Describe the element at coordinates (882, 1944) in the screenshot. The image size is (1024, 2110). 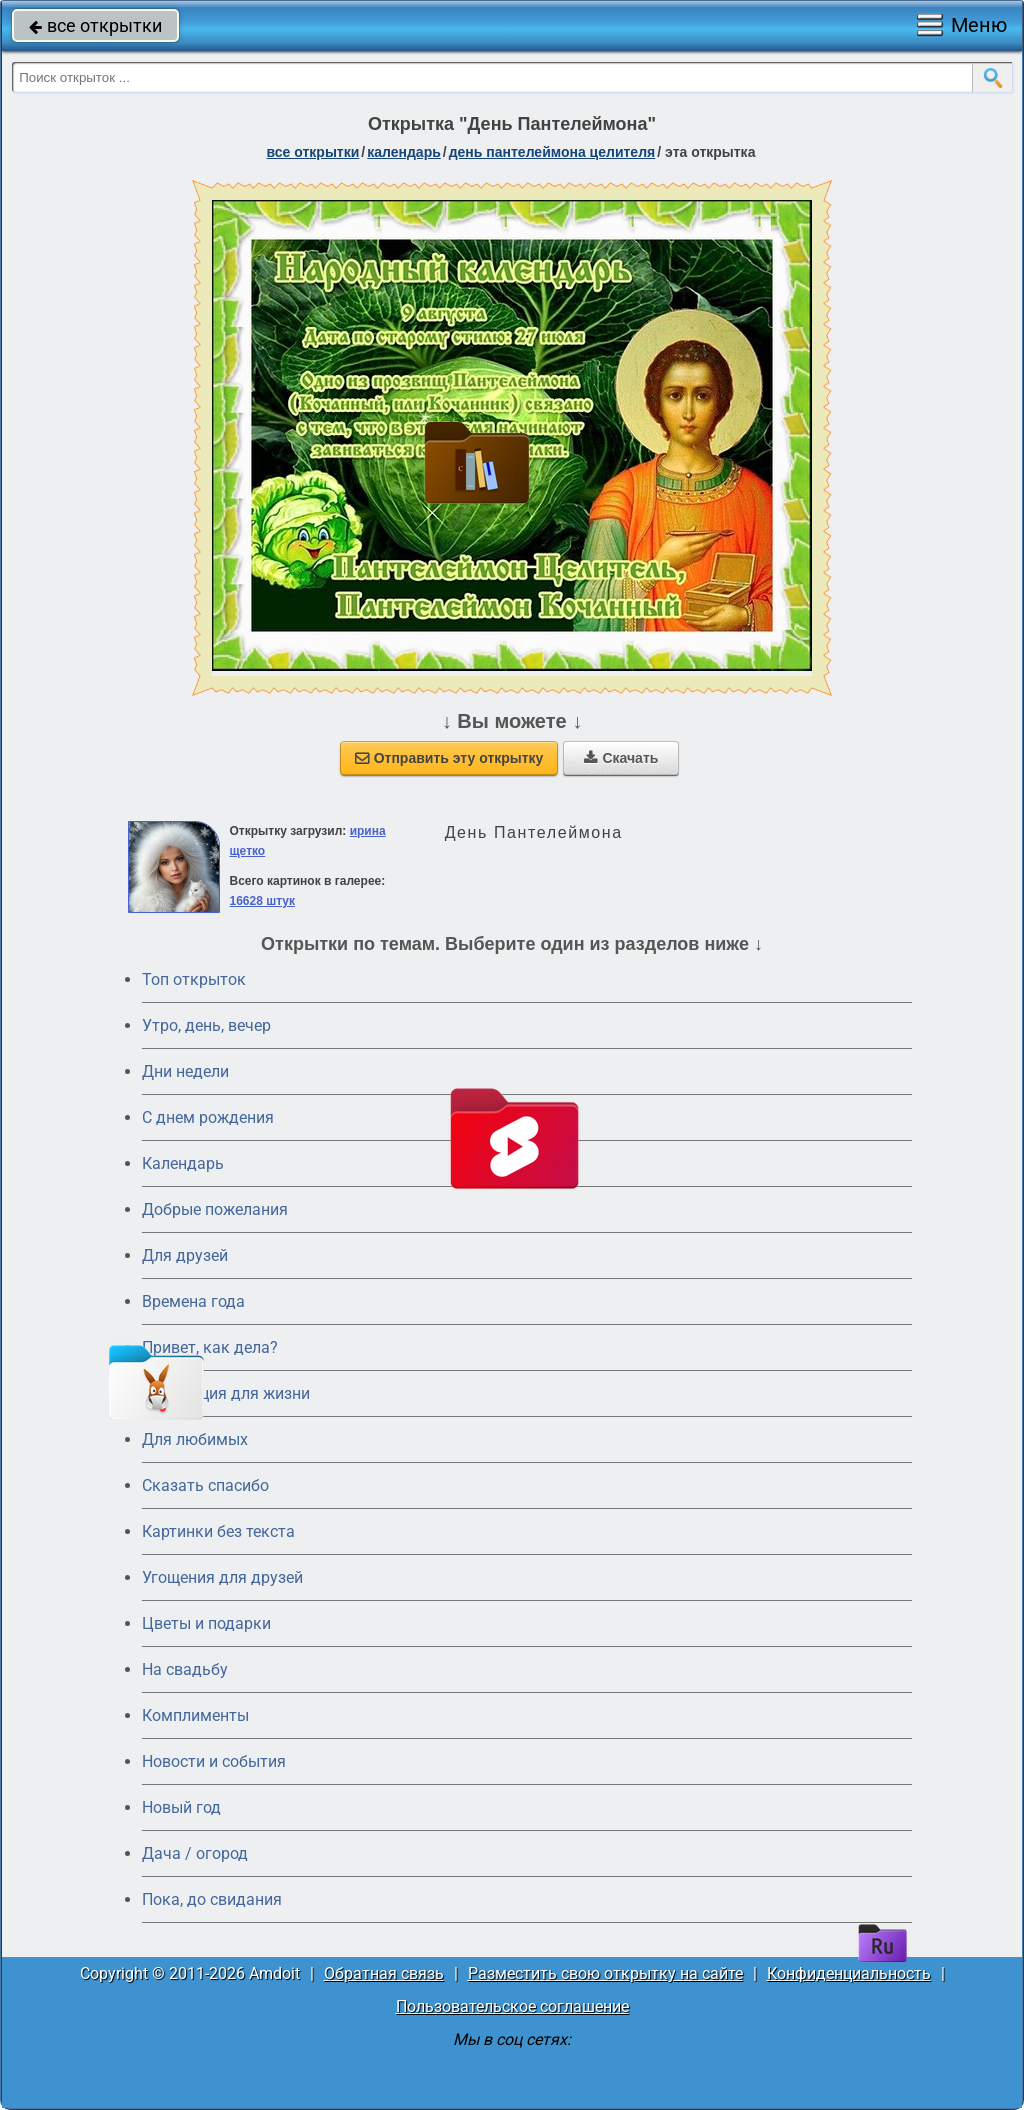
I see `open folder containing Adobe Rush project files` at that location.